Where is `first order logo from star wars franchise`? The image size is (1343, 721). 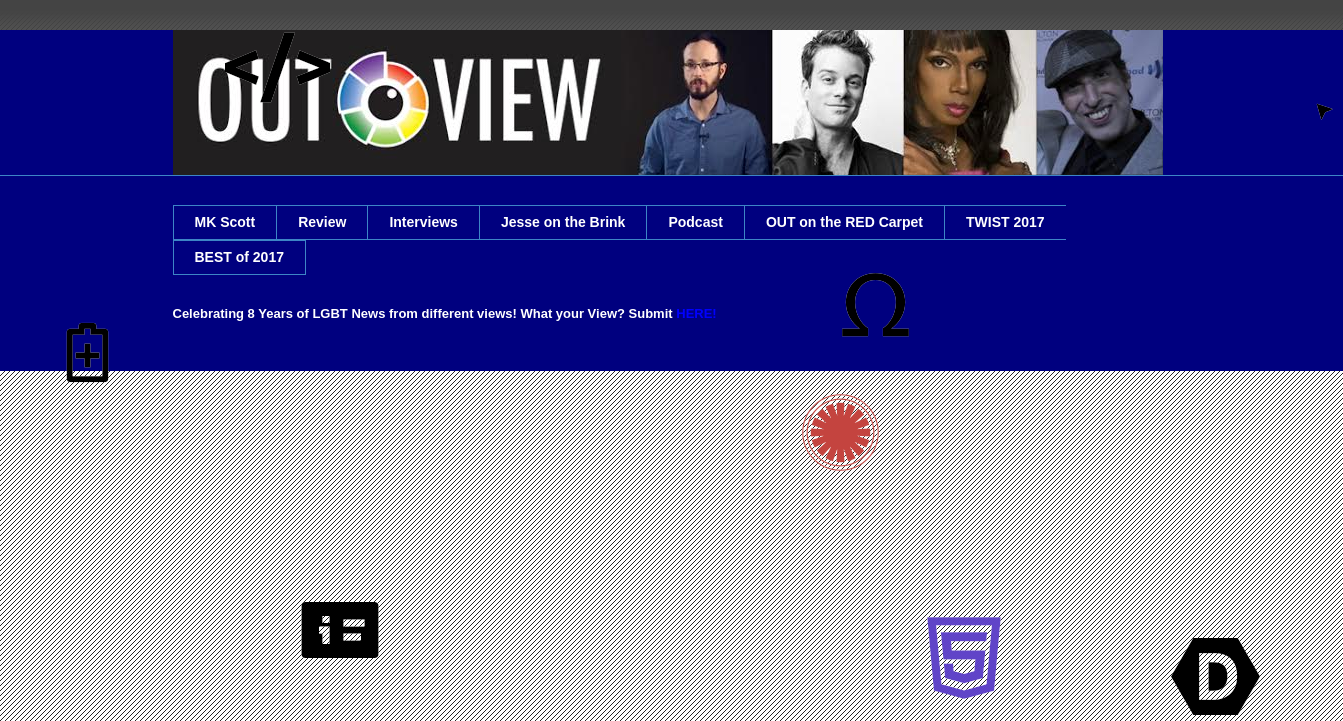 first order logo from star wars franchise is located at coordinates (840, 432).